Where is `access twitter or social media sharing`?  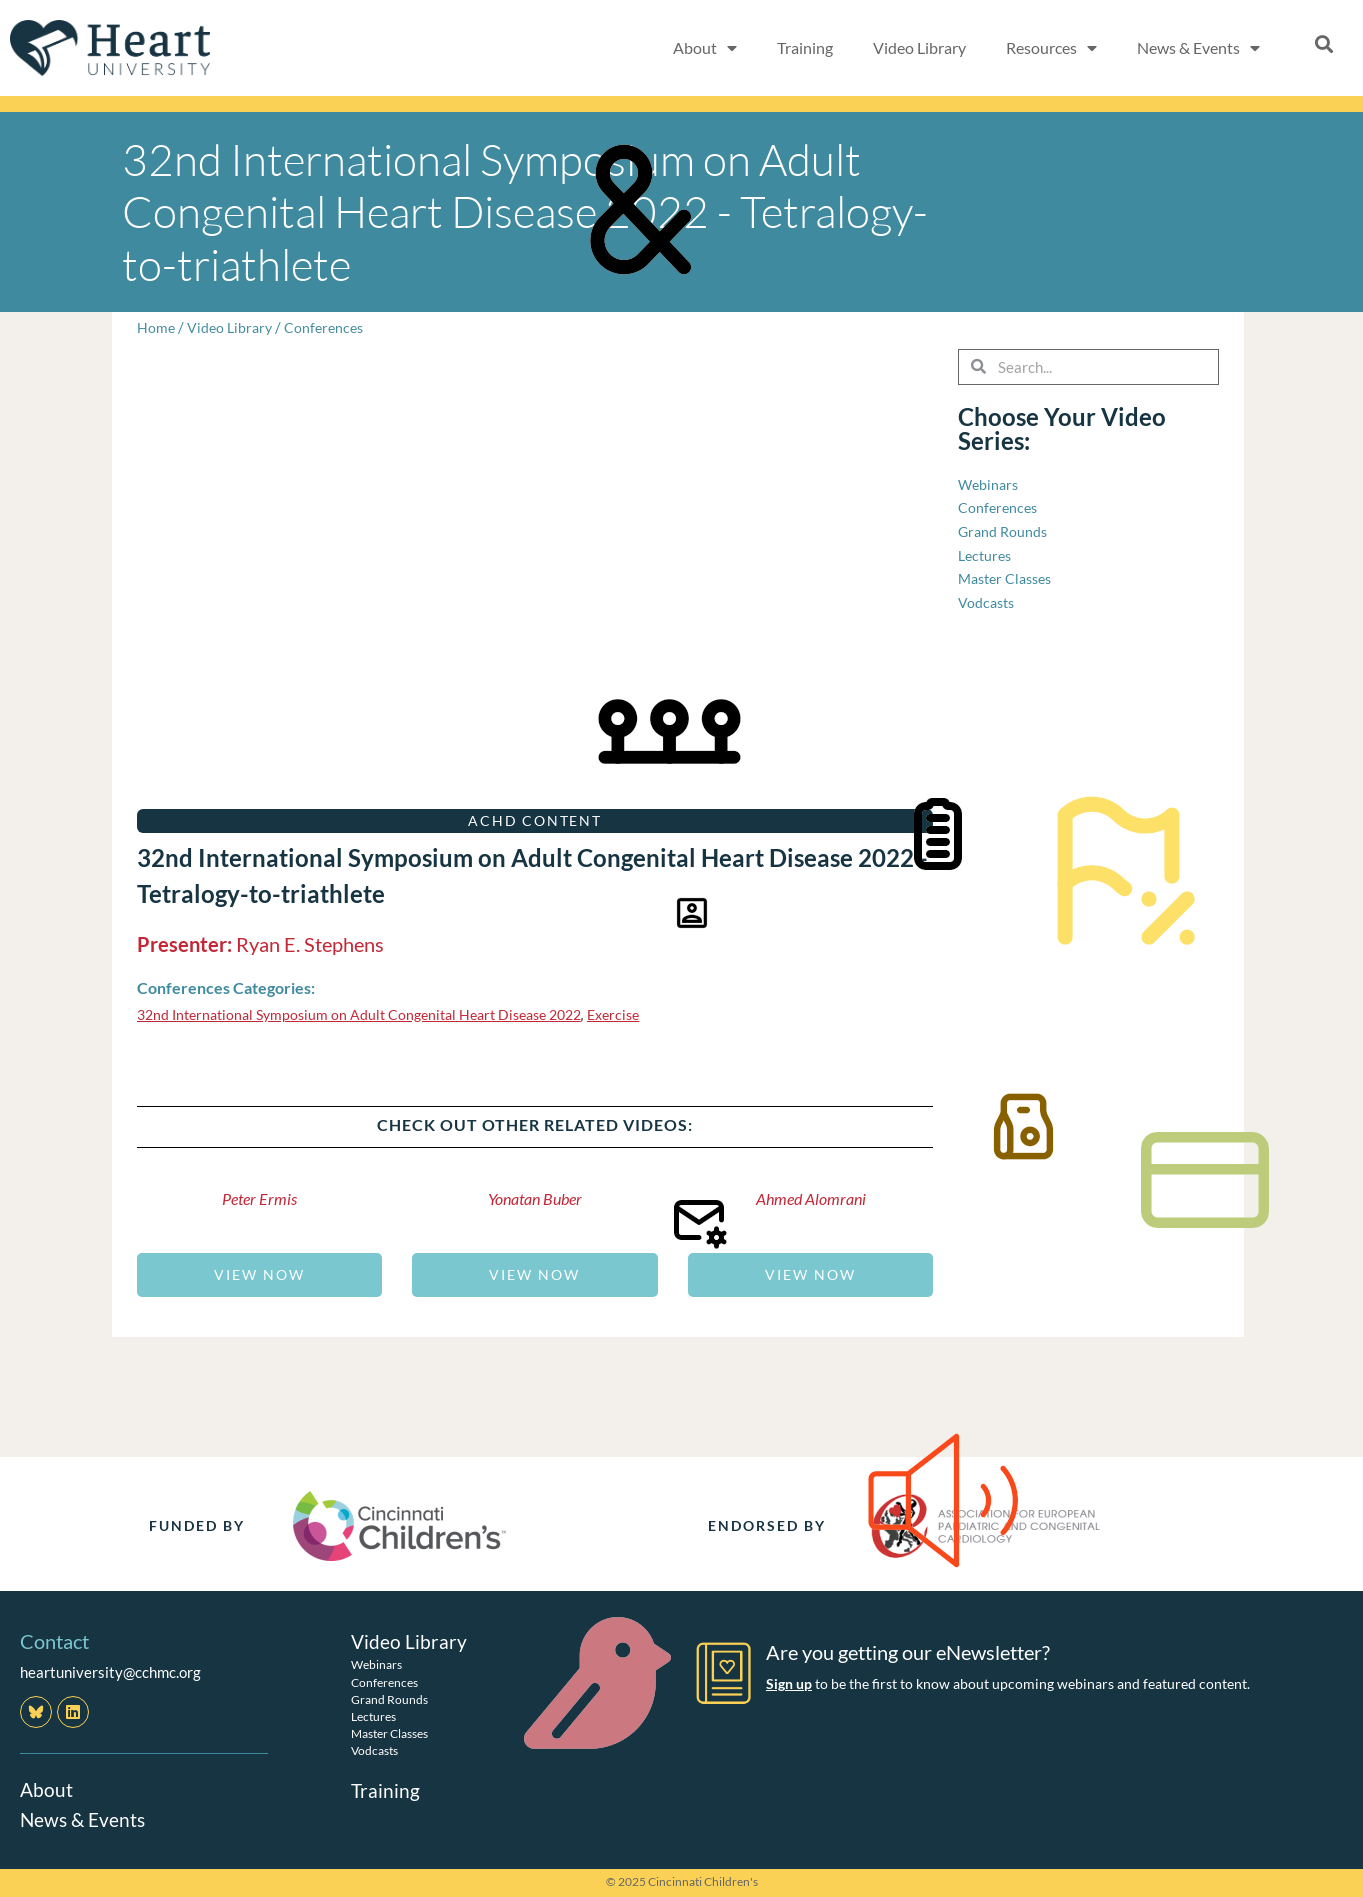
access twitter or social media sharing is located at coordinates (600, 1688).